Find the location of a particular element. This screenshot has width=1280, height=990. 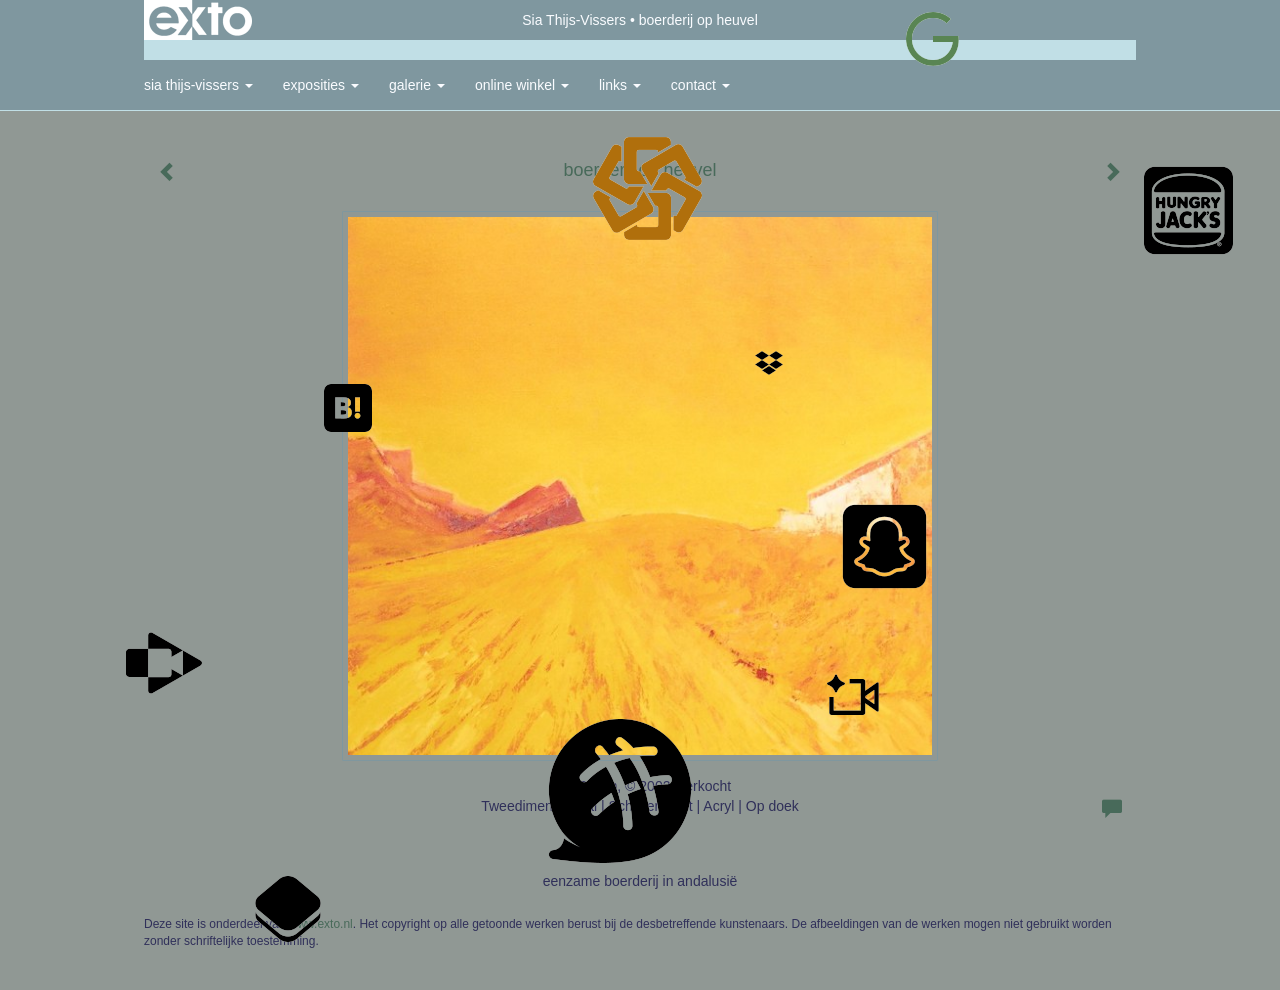

open screencastify screen recording app is located at coordinates (164, 663).